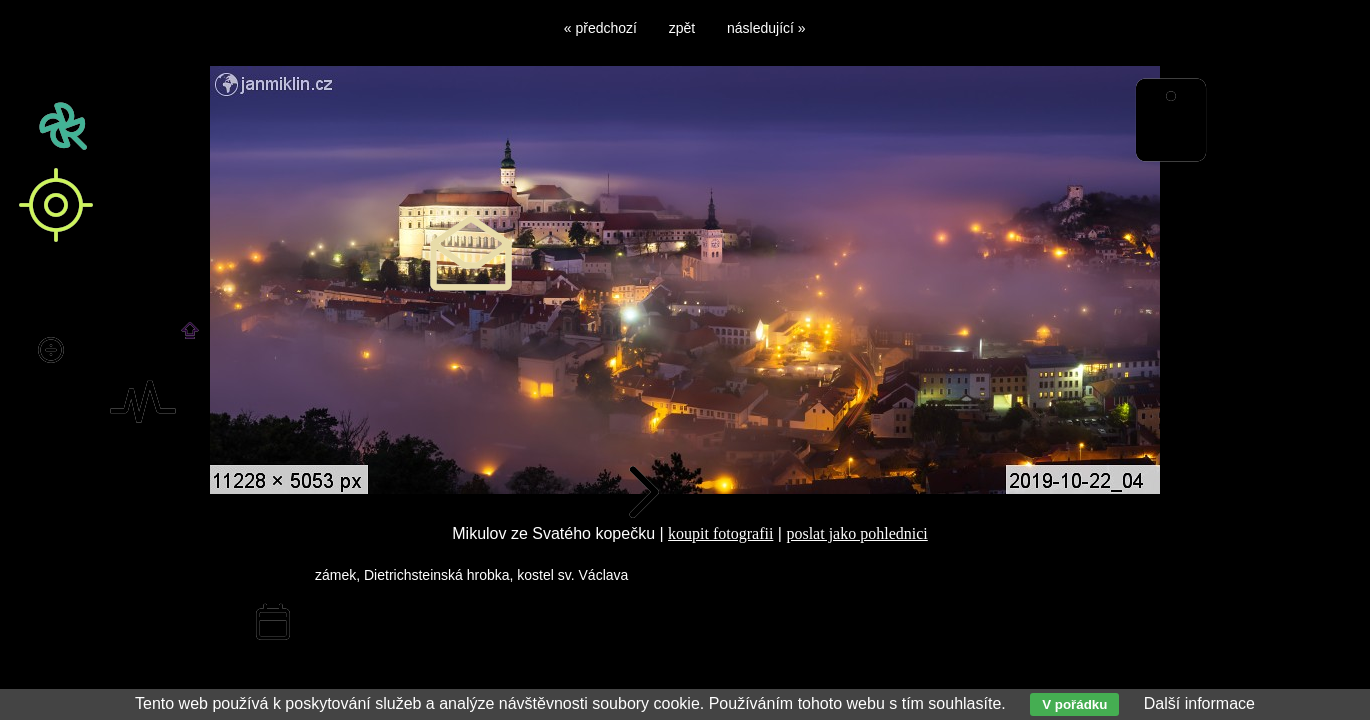  What do you see at coordinates (273, 623) in the screenshot?
I see `view calendar or schedule` at bounding box center [273, 623].